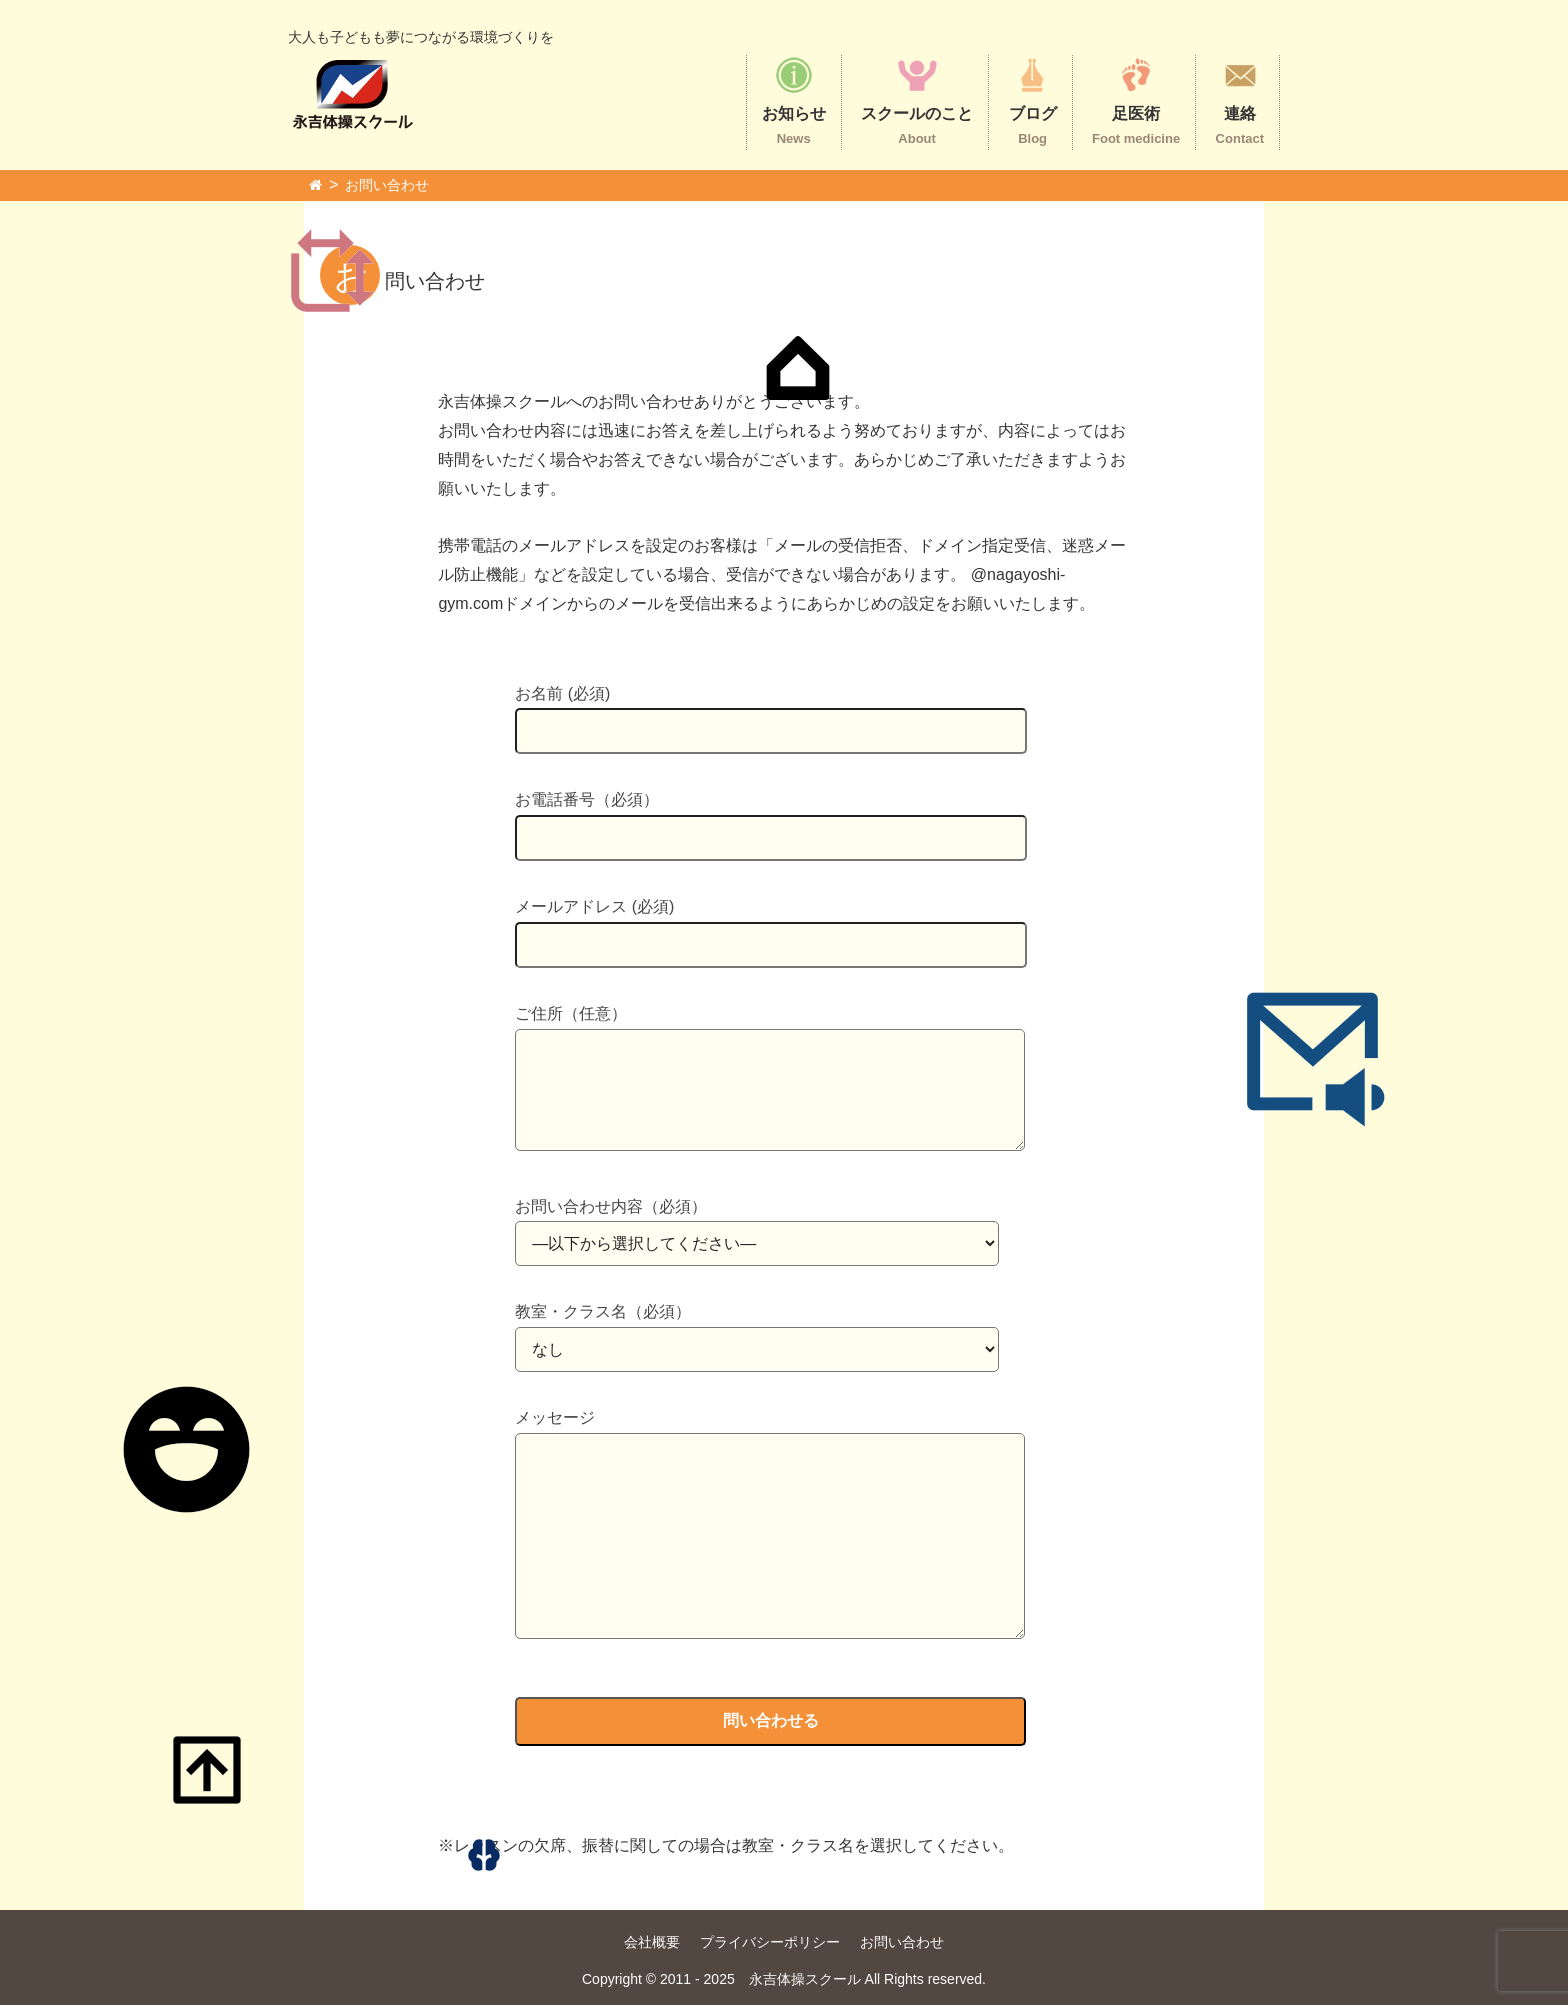  I want to click on manage email notification sounds, so click(1312, 1051).